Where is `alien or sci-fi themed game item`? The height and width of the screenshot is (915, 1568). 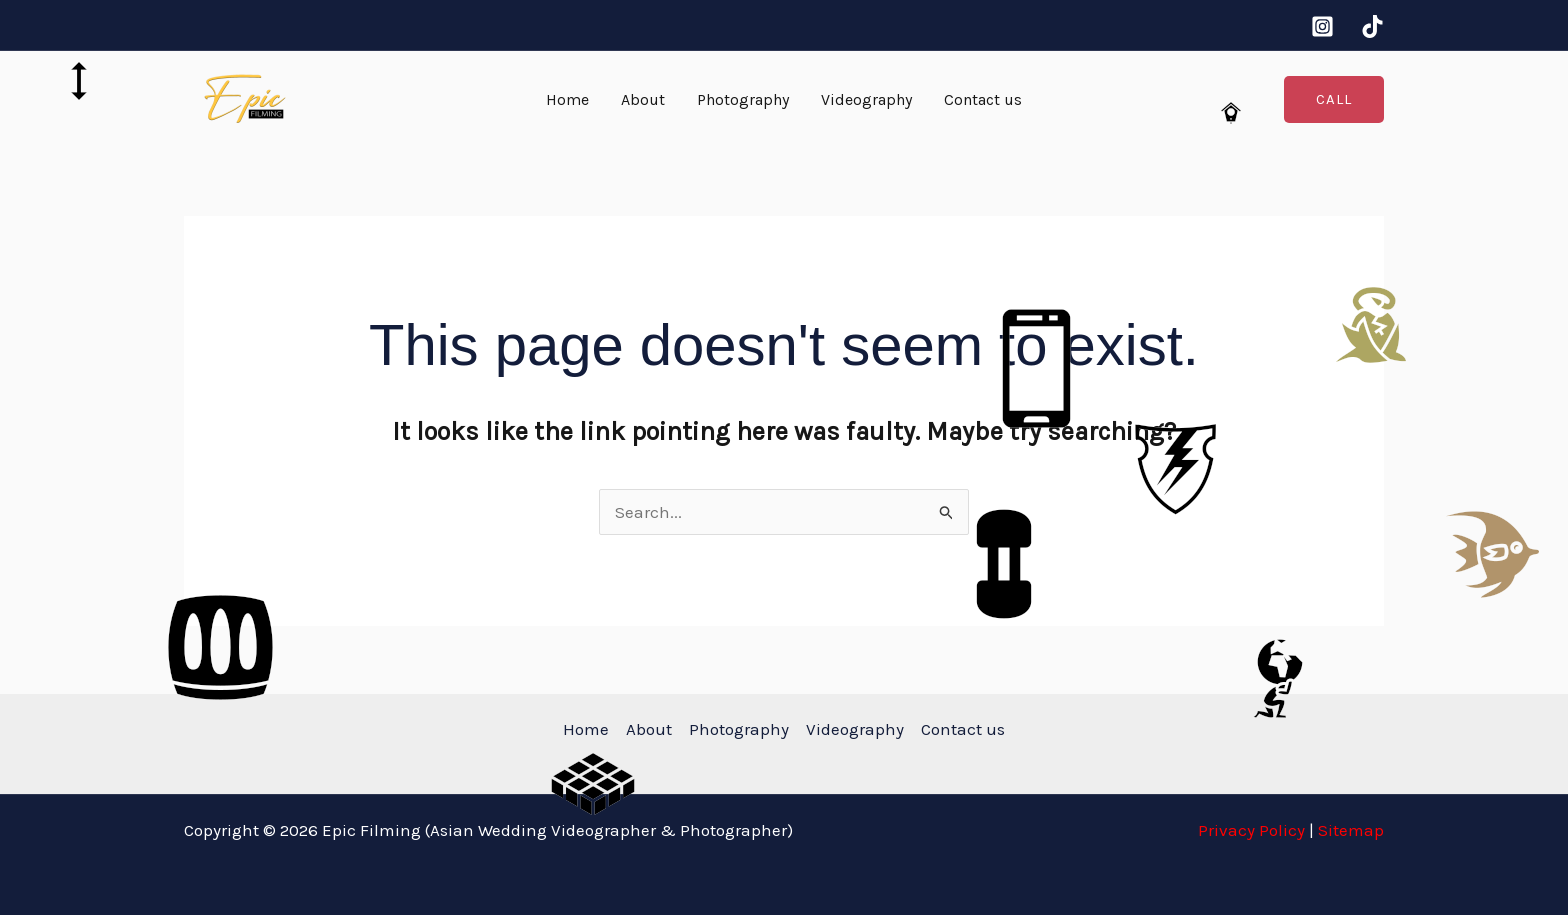 alien or sci-fi themed game item is located at coordinates (1371, 325).